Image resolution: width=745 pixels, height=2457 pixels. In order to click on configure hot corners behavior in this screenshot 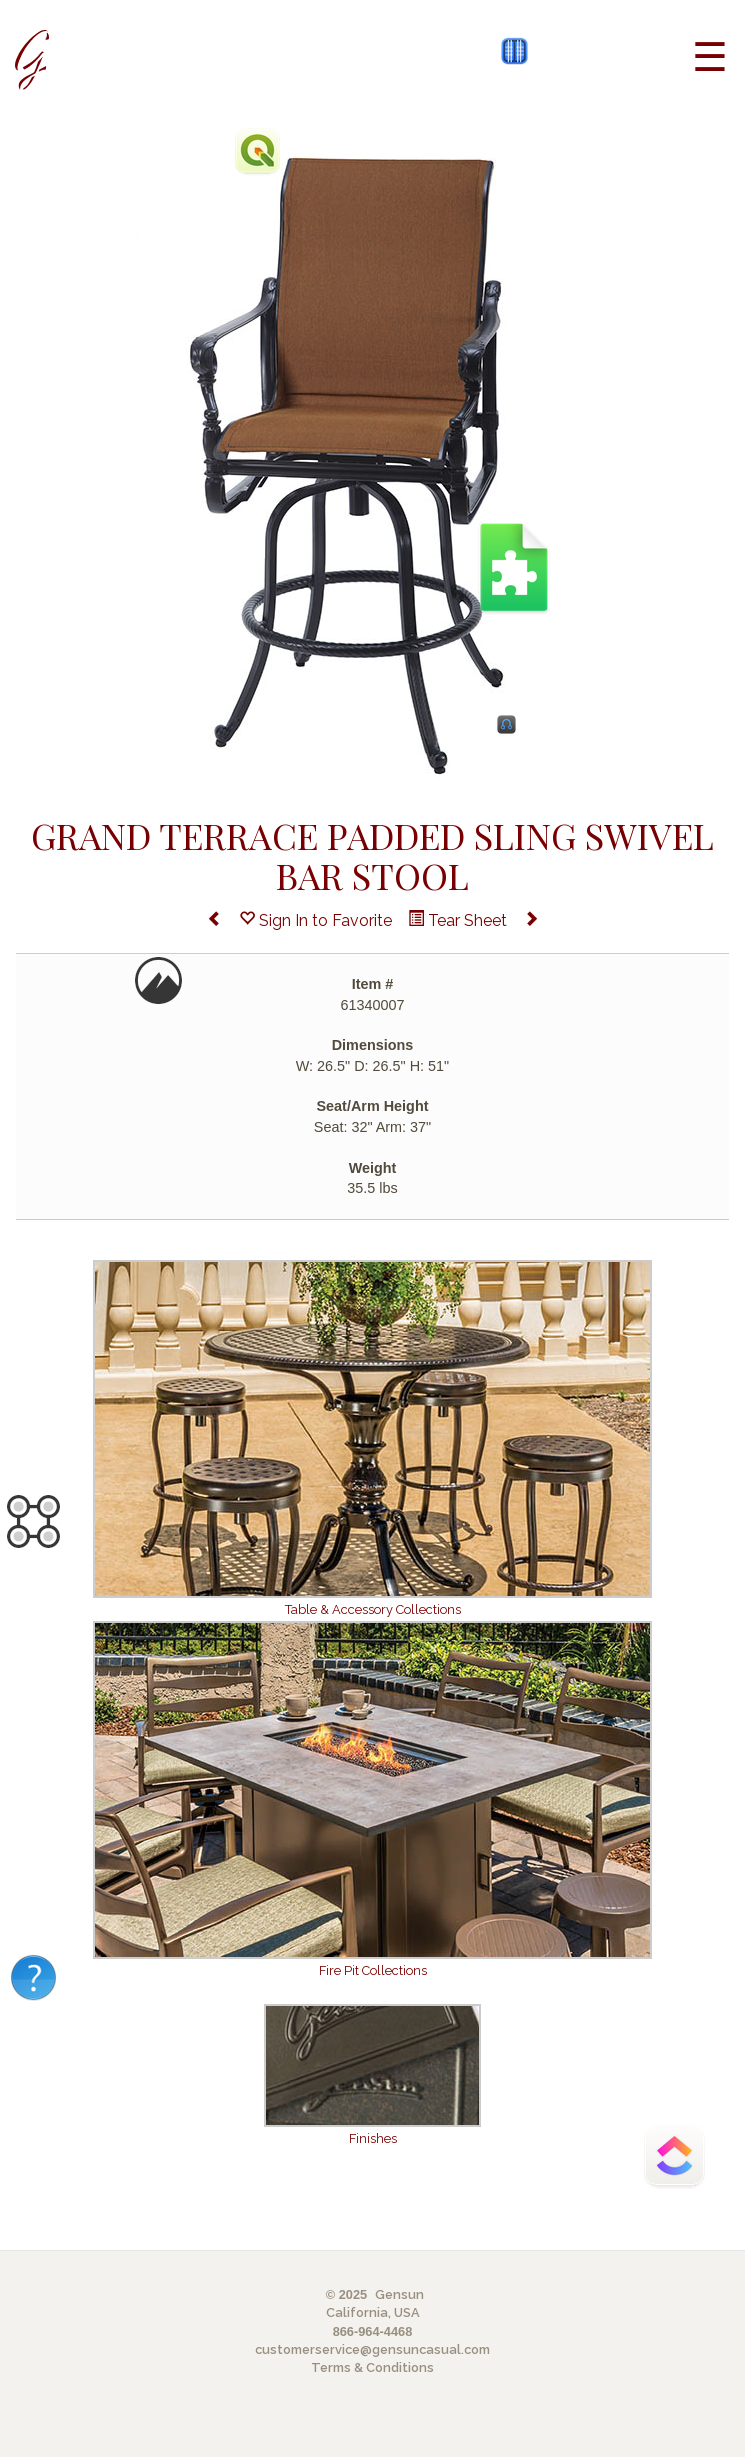, I will do `click(33, 1521)`.